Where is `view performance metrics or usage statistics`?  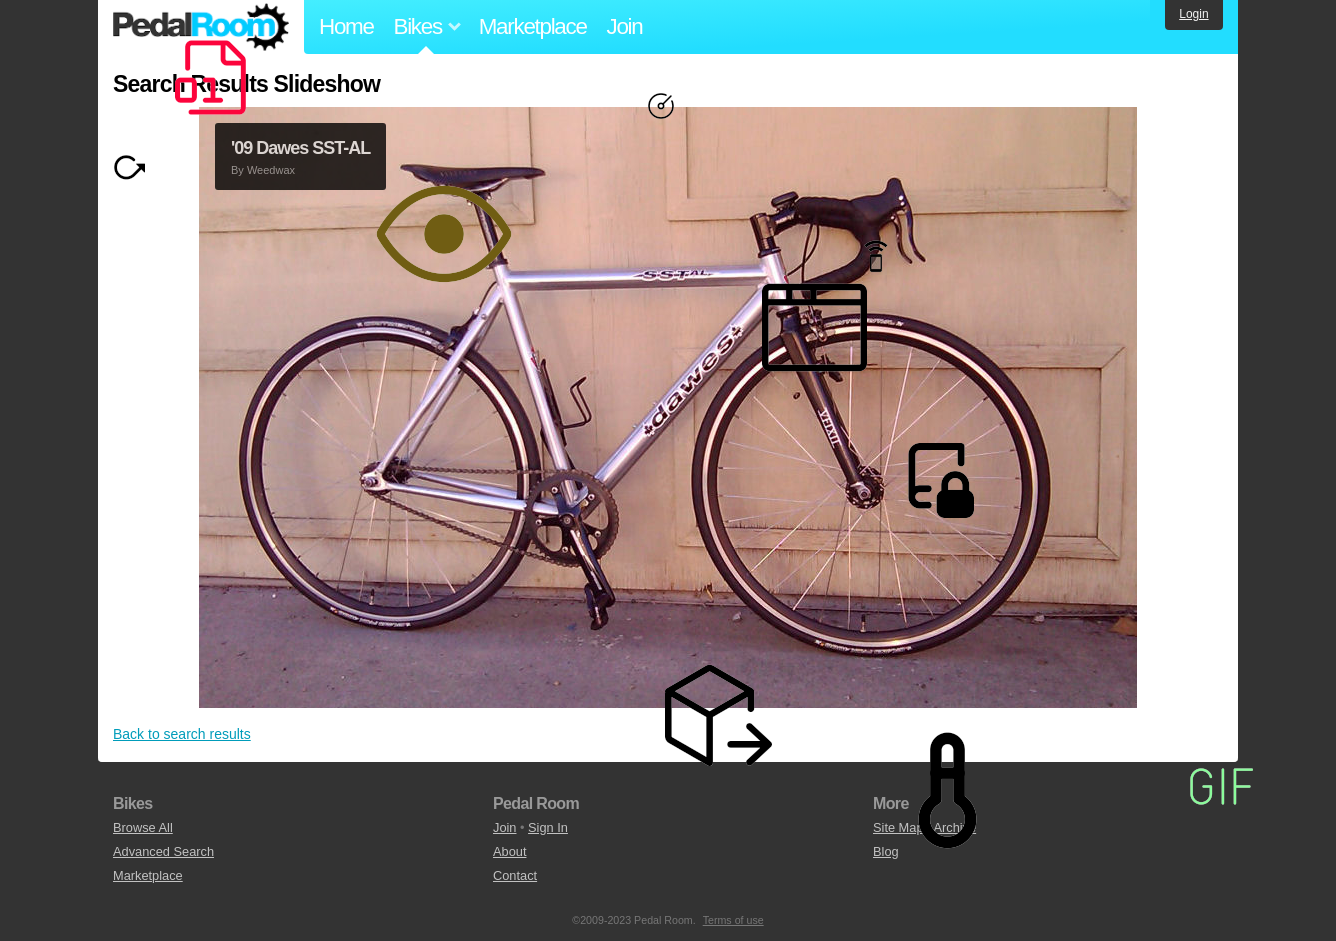
view performance metrics or usage statistics is located at coordinates (661, 106).